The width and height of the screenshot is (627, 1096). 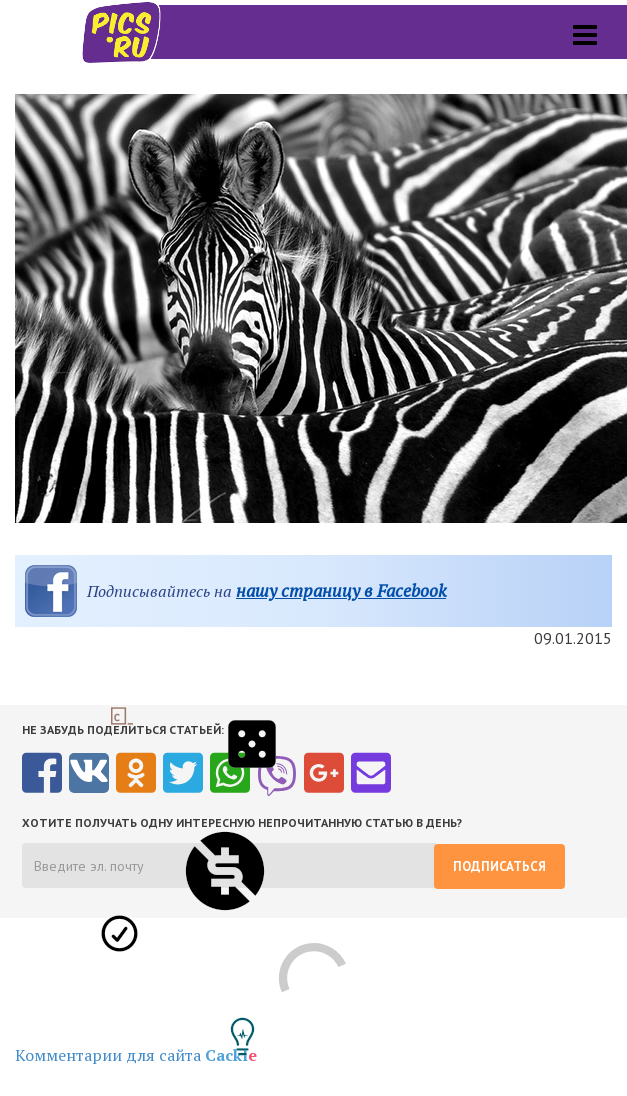 I want to click on indicates a random or chance-based action, so click(x=252, y=744).